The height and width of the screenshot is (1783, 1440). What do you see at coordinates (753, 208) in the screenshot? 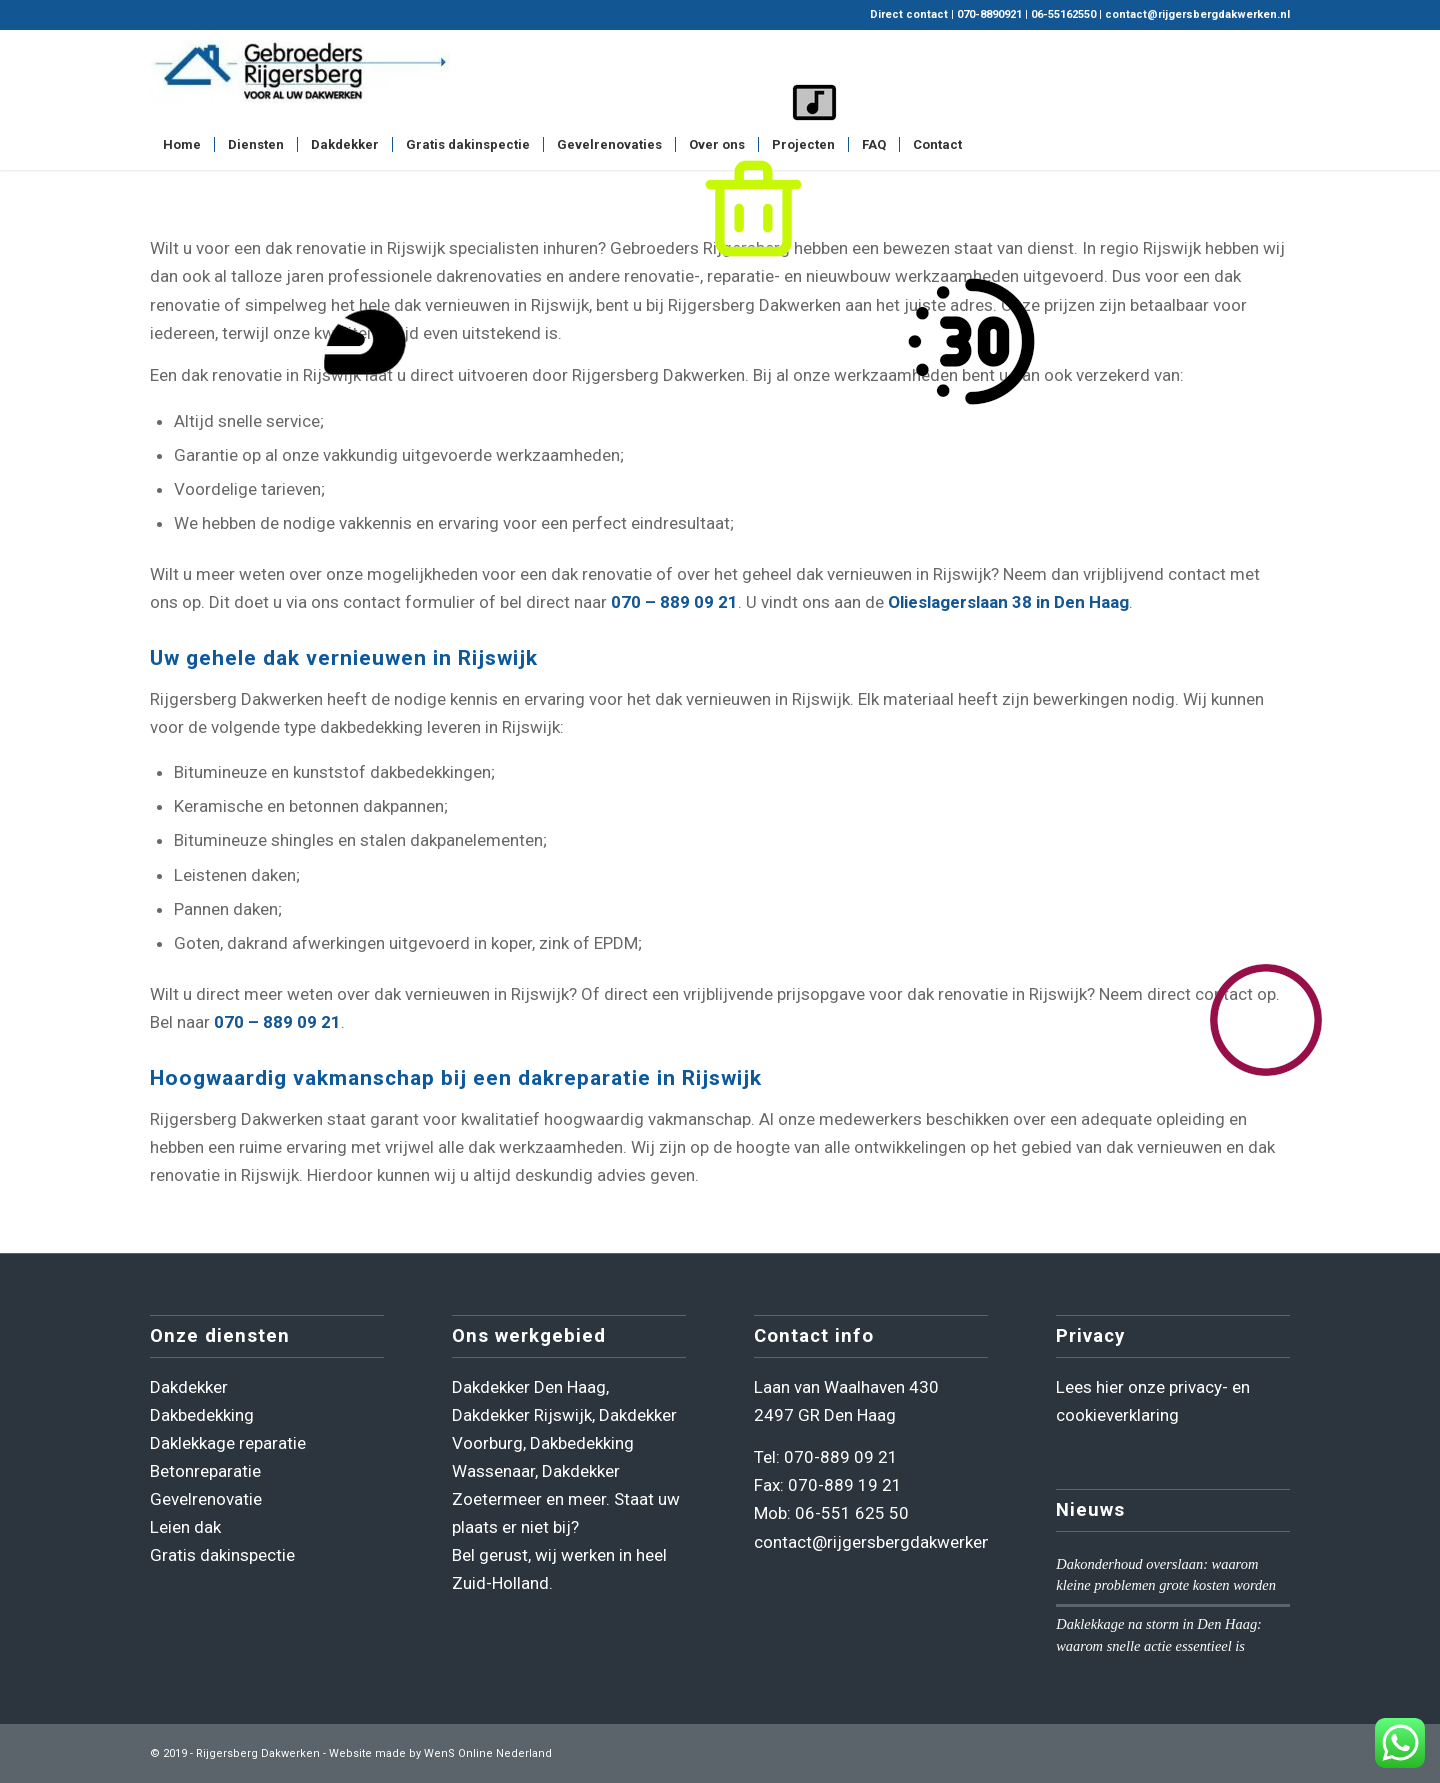
I see `delete selected item` at bounding box center [753, 208].